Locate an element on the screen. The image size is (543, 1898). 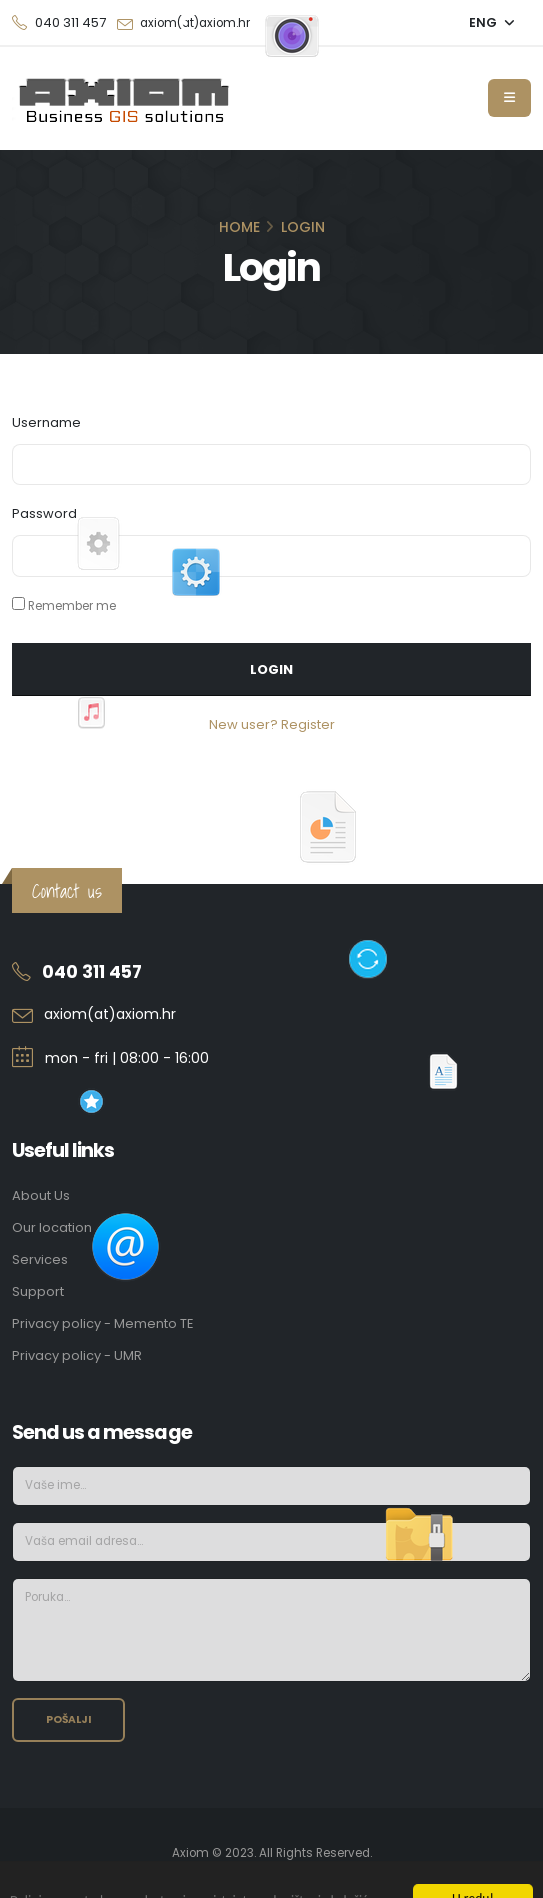
indicates a favorited or starred item is located at coordinates (91, 1101).